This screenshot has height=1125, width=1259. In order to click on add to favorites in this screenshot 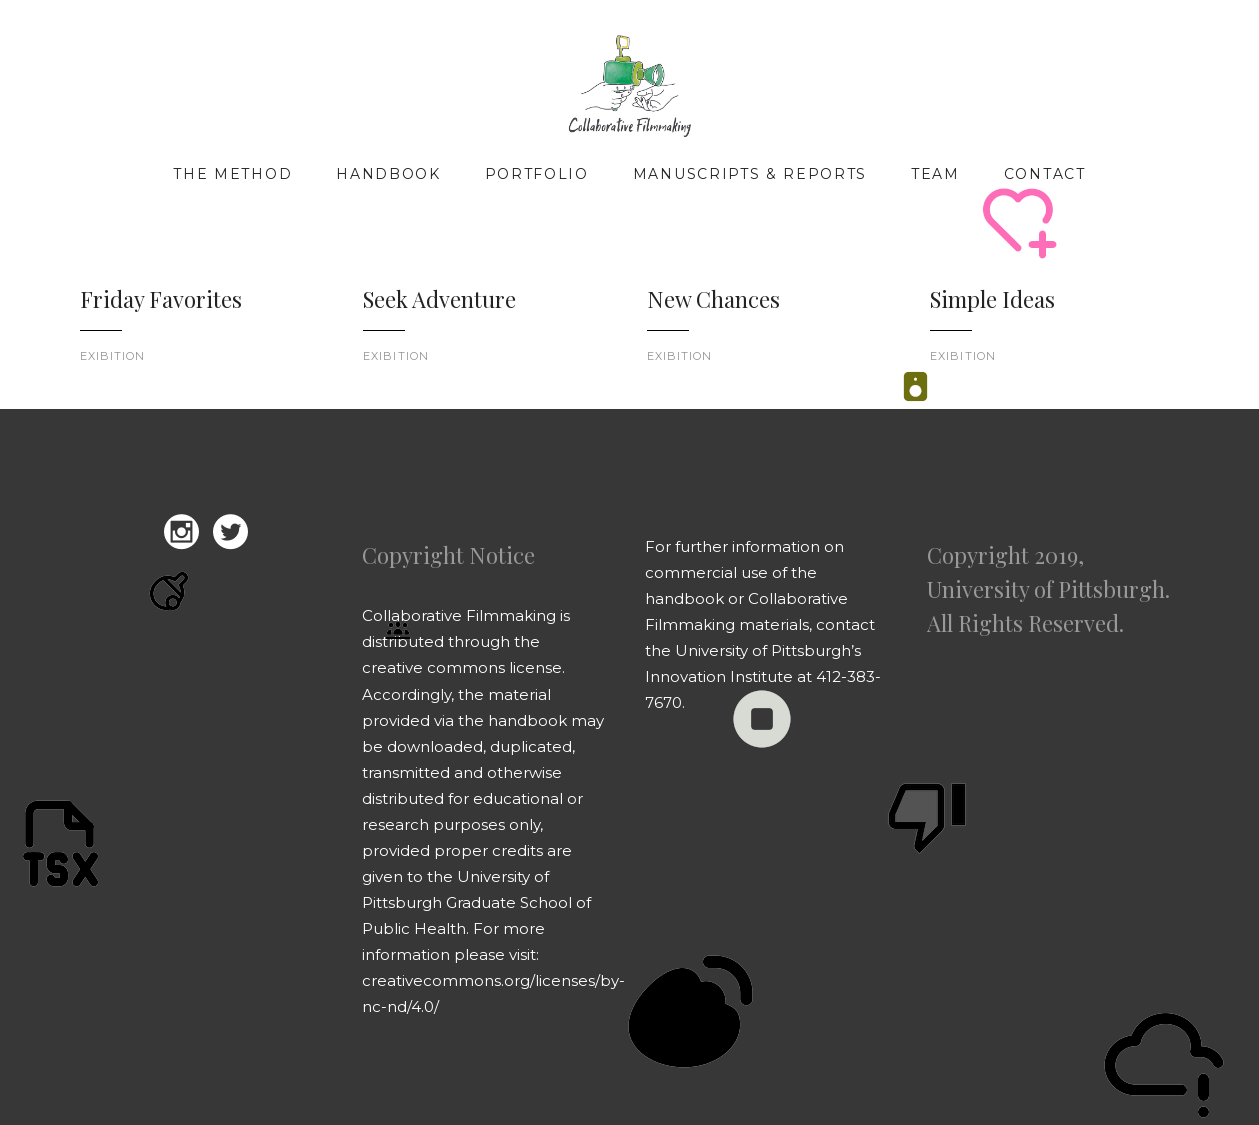, I will do `click(1018, 220)`.